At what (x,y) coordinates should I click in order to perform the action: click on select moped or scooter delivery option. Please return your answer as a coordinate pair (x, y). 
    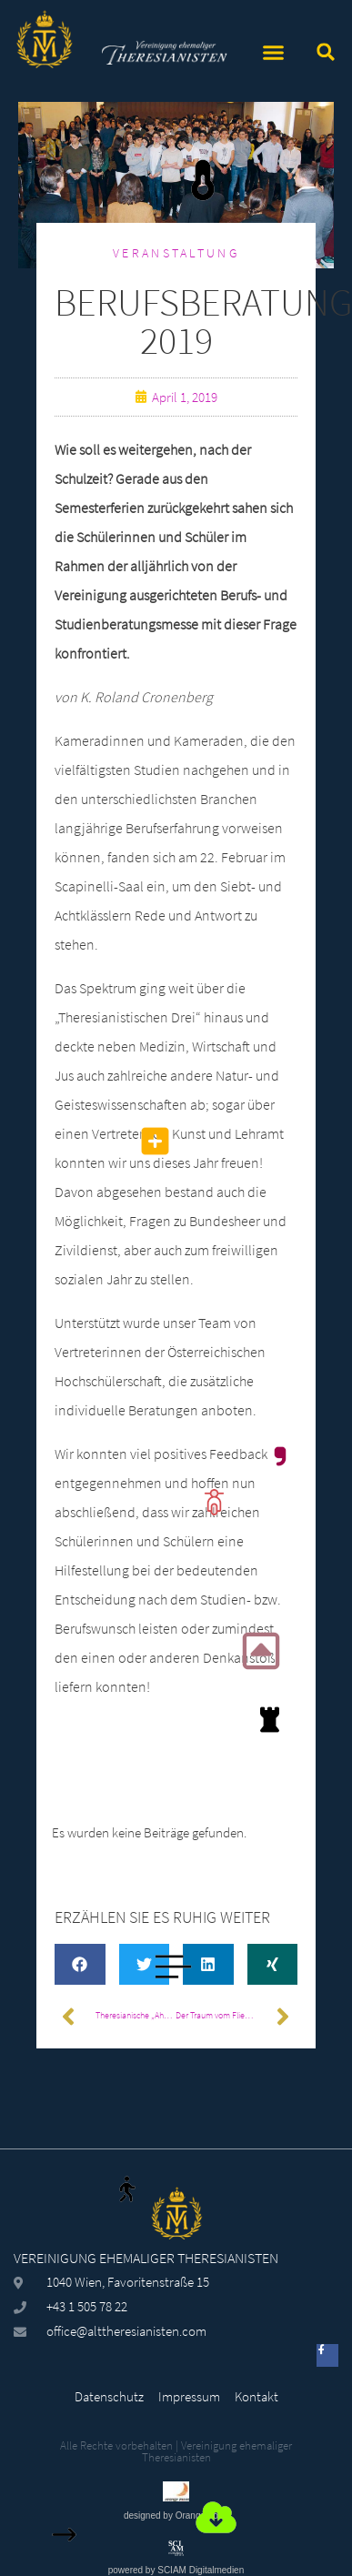
    Looking at the image, I should click on (214, 1502).